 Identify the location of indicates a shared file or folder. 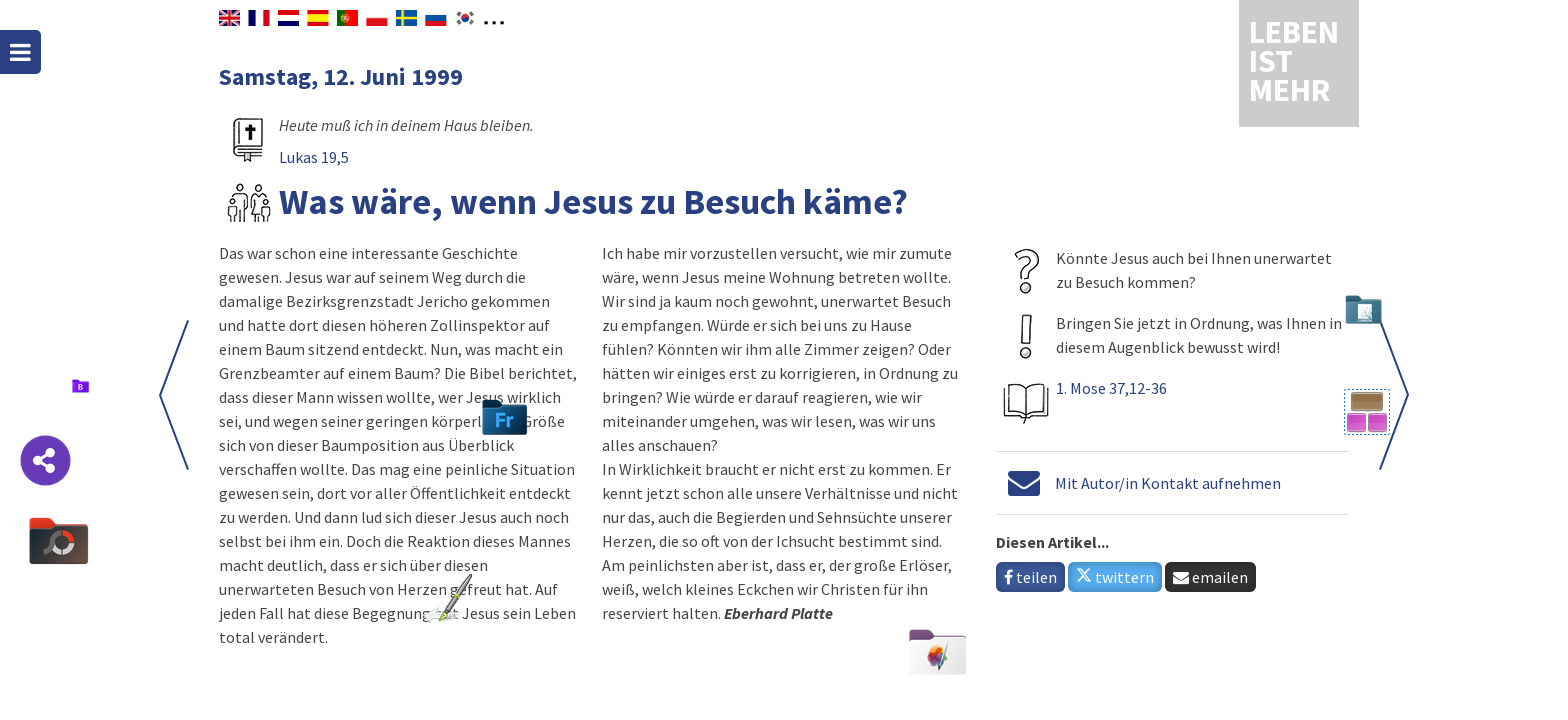
(45, 460).